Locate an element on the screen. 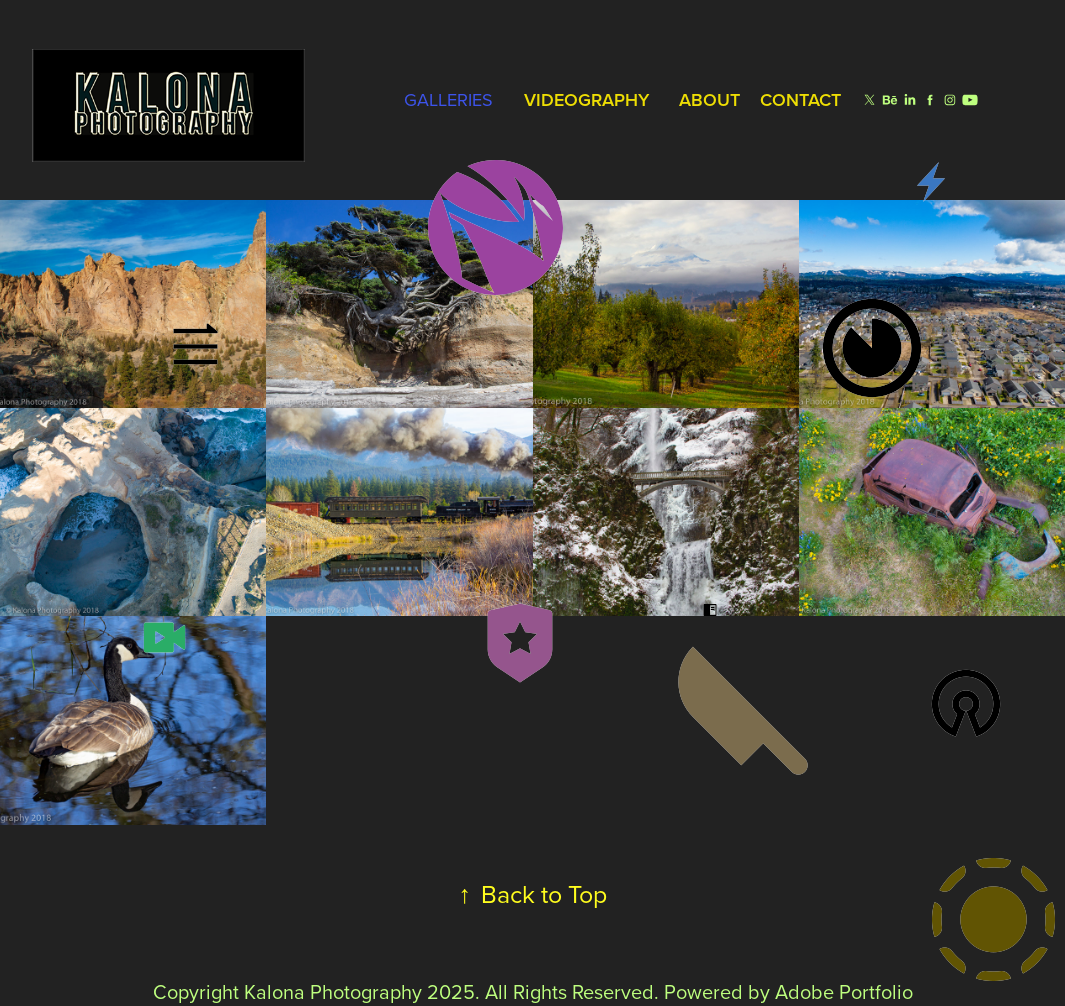  kitchen or cooking-related feature is located at coordinates (740, 712).